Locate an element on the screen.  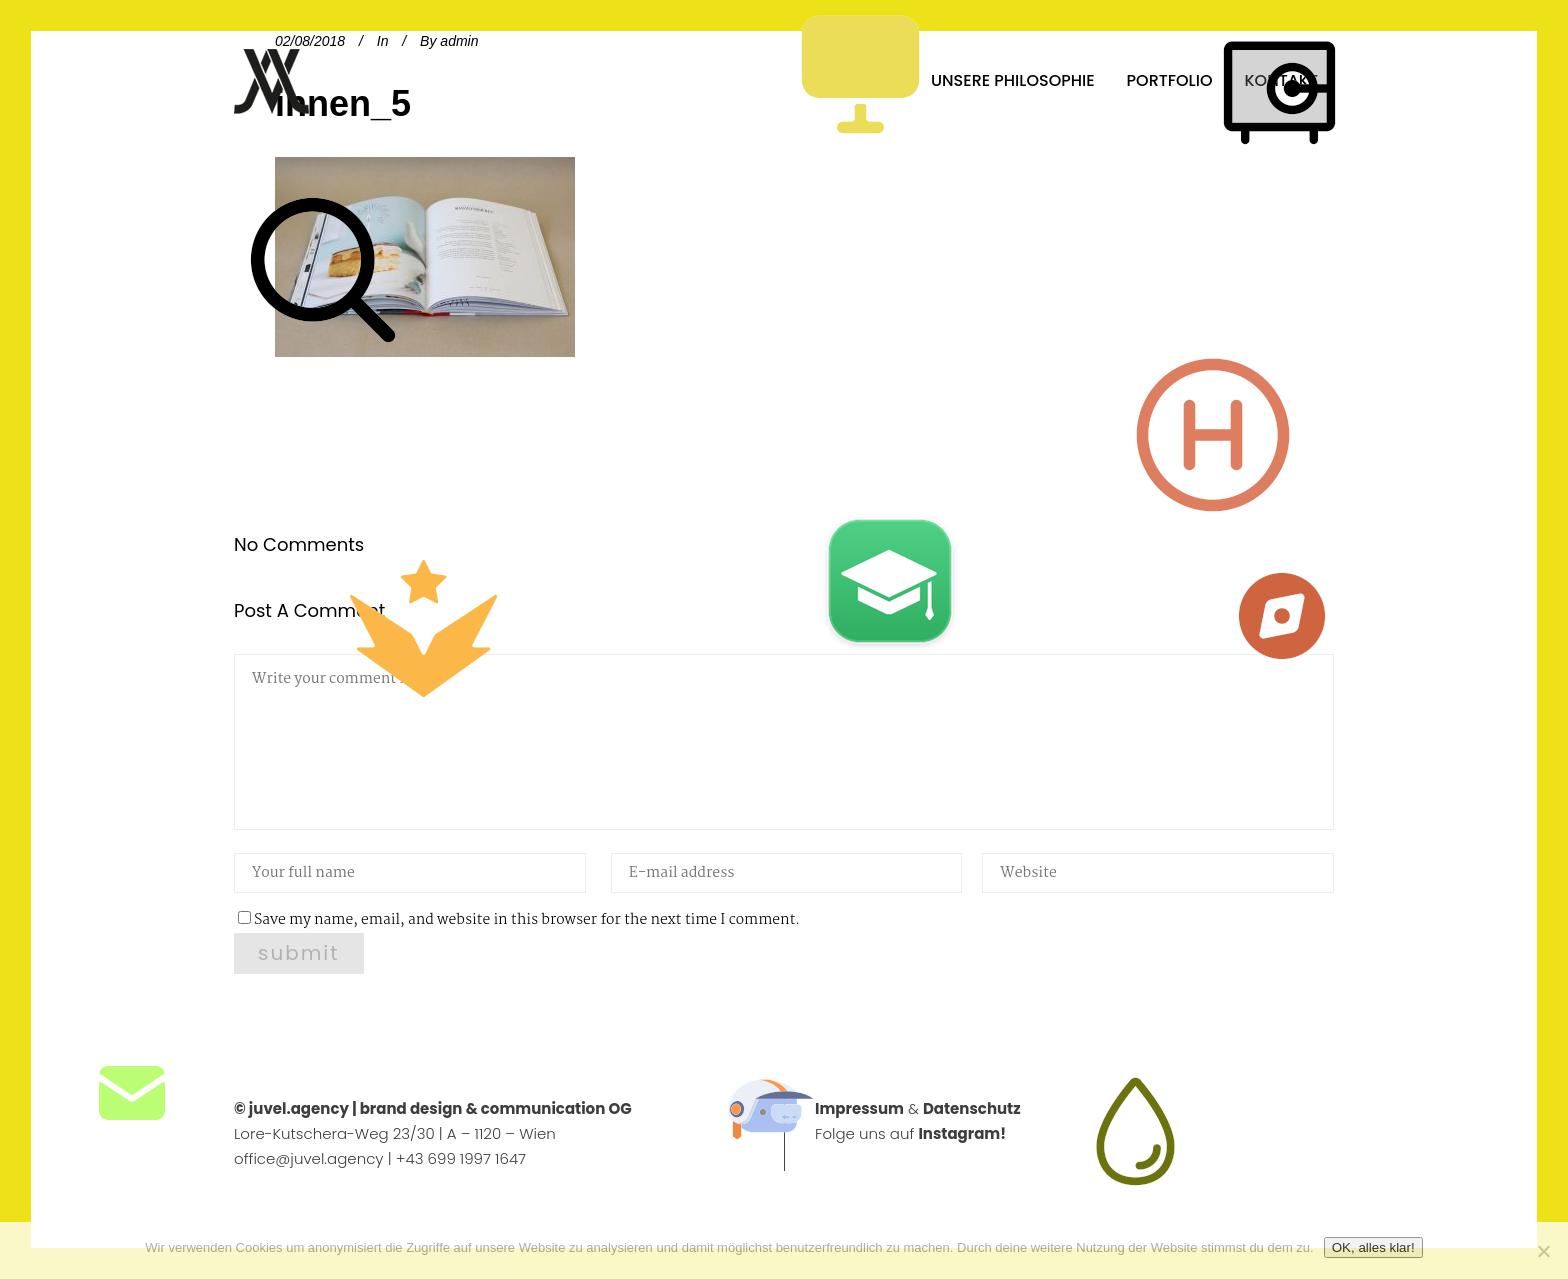
open your inbox or messages is located at coordinates (132, 1093).